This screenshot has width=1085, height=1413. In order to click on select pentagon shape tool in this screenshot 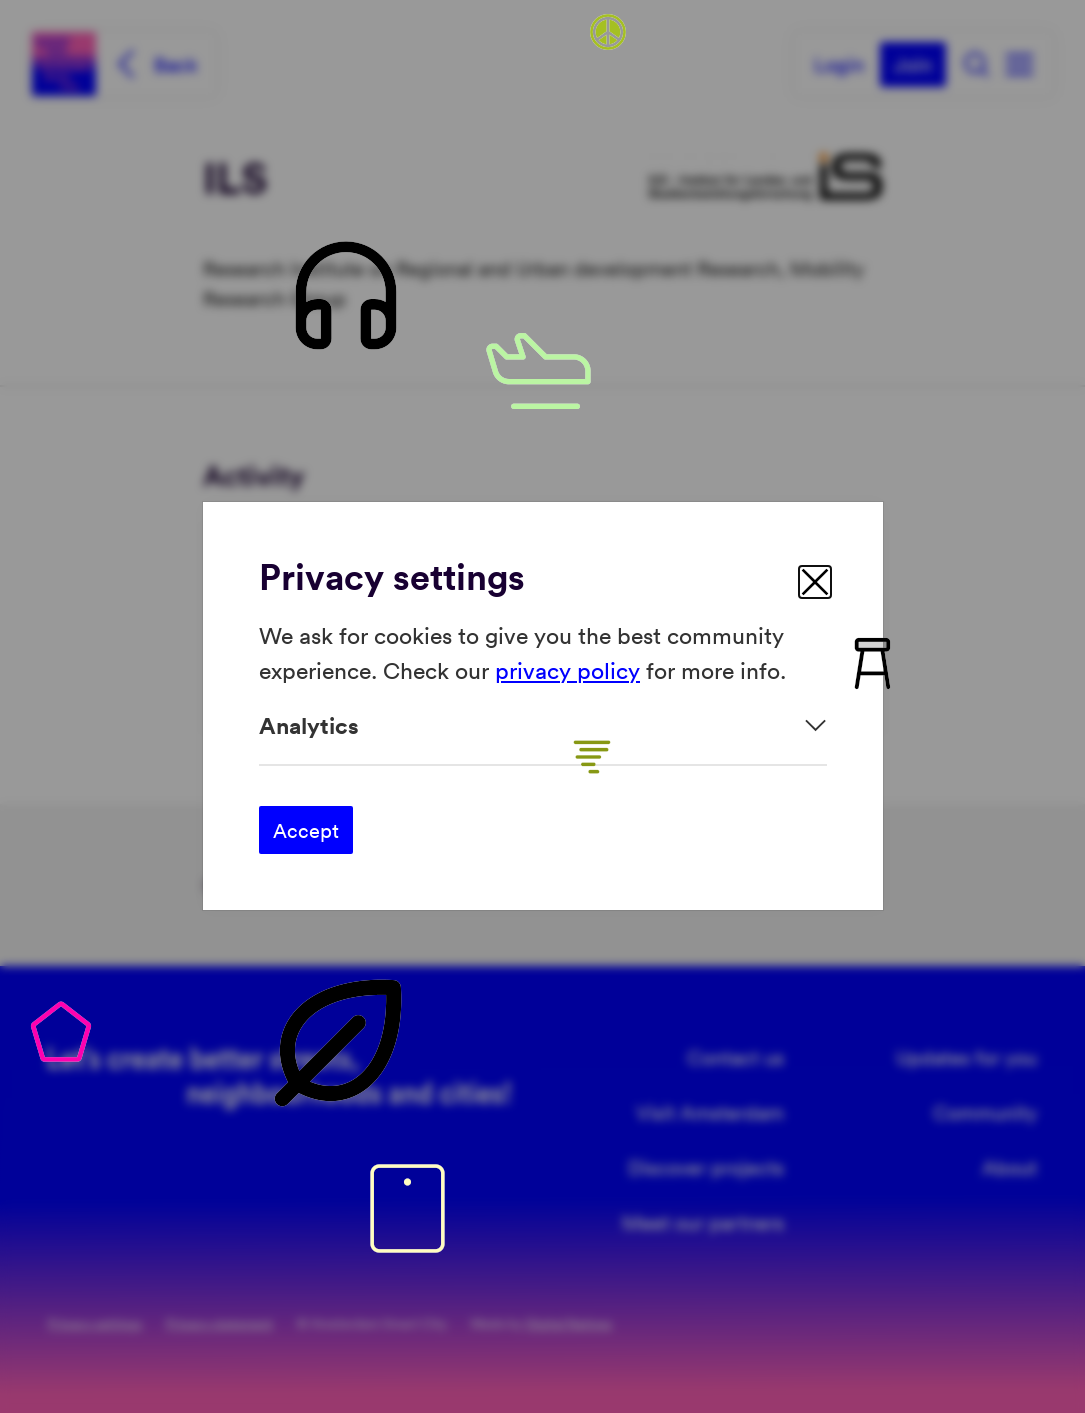, I will do `click(61, 1034)`.